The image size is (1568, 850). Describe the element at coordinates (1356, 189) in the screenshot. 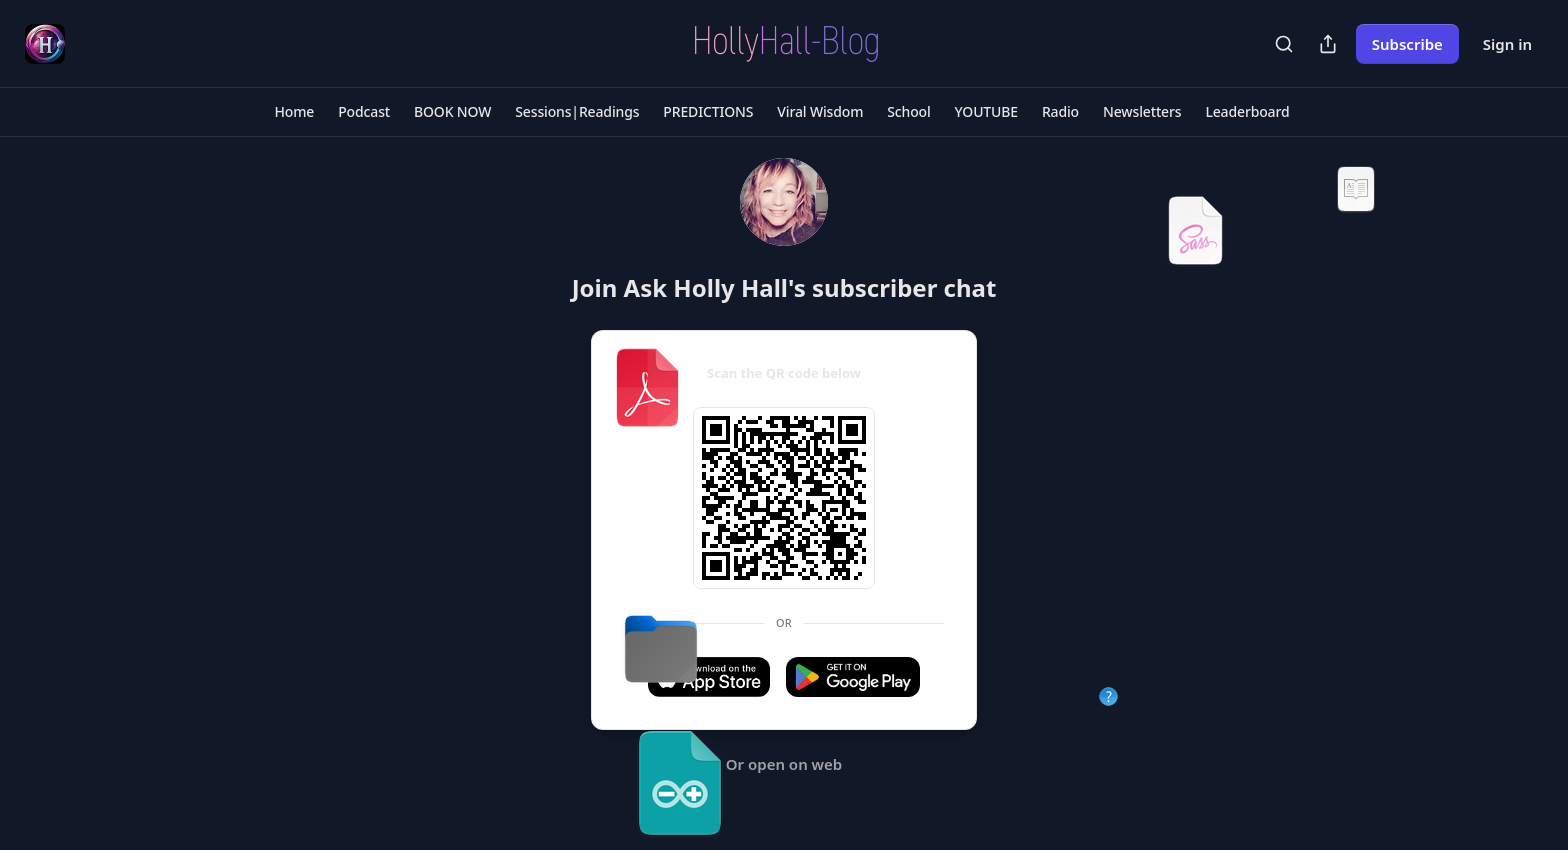

I see `open a mobipocket ebook file` at that location.